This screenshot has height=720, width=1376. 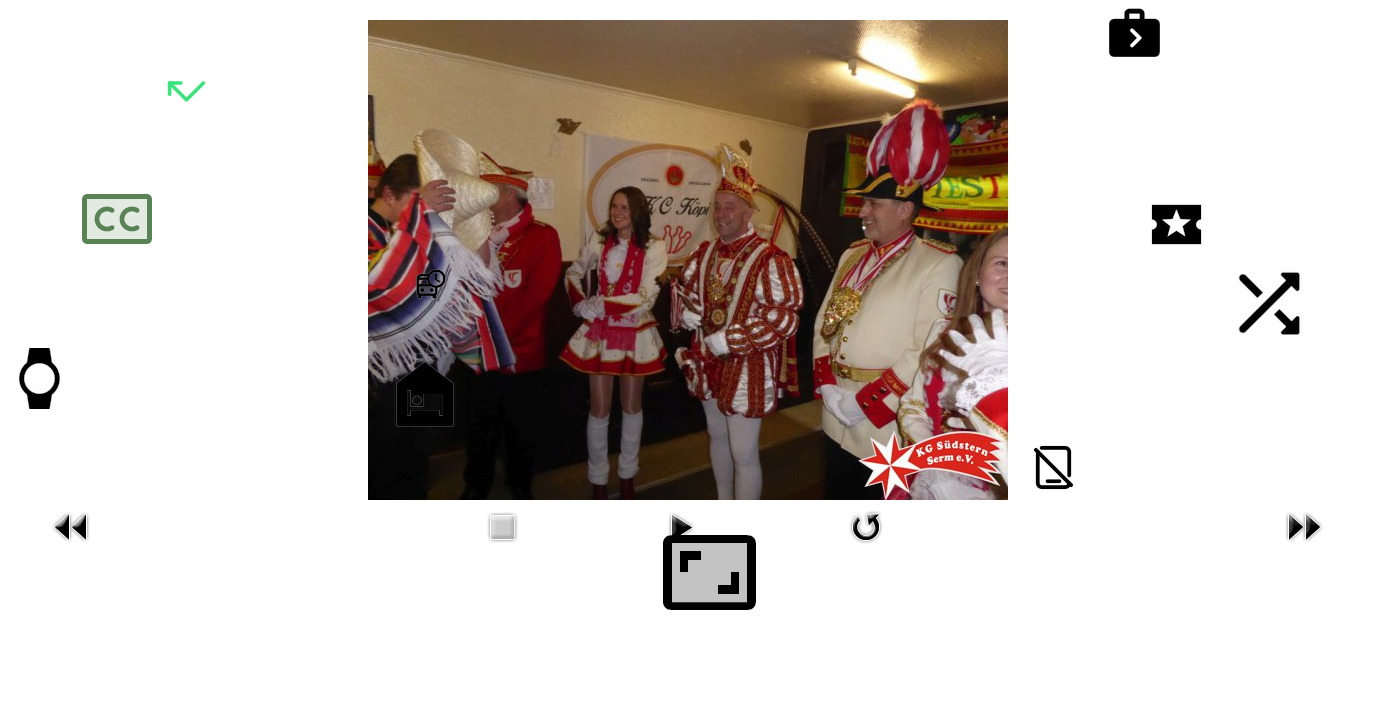 What do you see at coordinates (1134, 31) in the screenshot?
I see `schedule task for next week` at bounding box center [1134, 31].